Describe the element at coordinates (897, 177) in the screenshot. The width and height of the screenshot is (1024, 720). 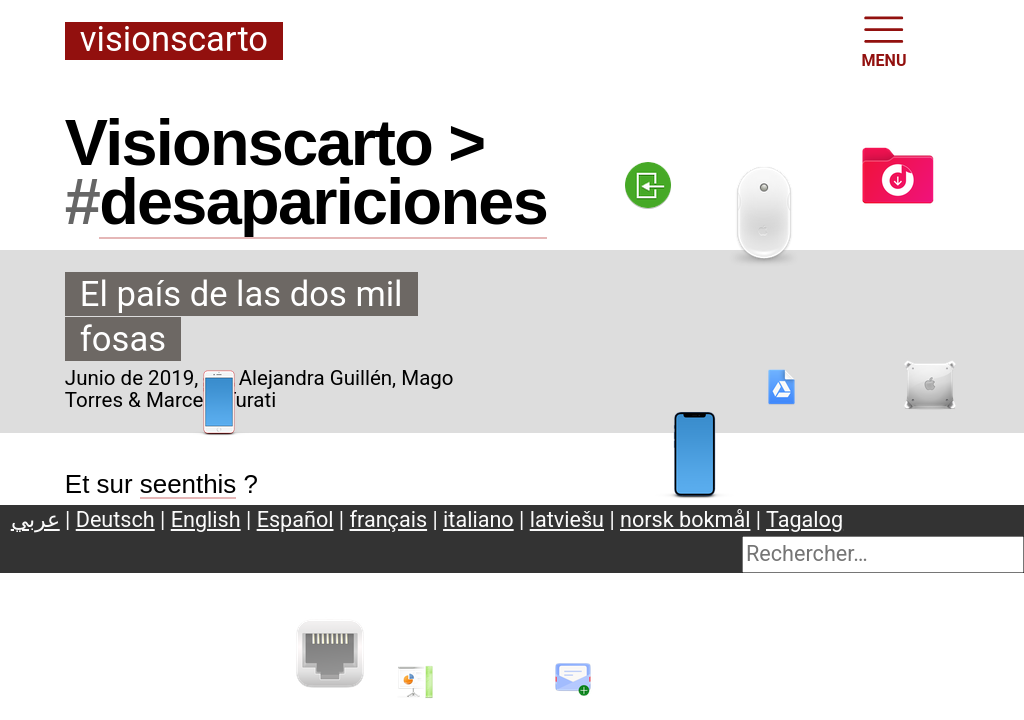
I see `open 4K Tokkit video downloads folder` at that location.